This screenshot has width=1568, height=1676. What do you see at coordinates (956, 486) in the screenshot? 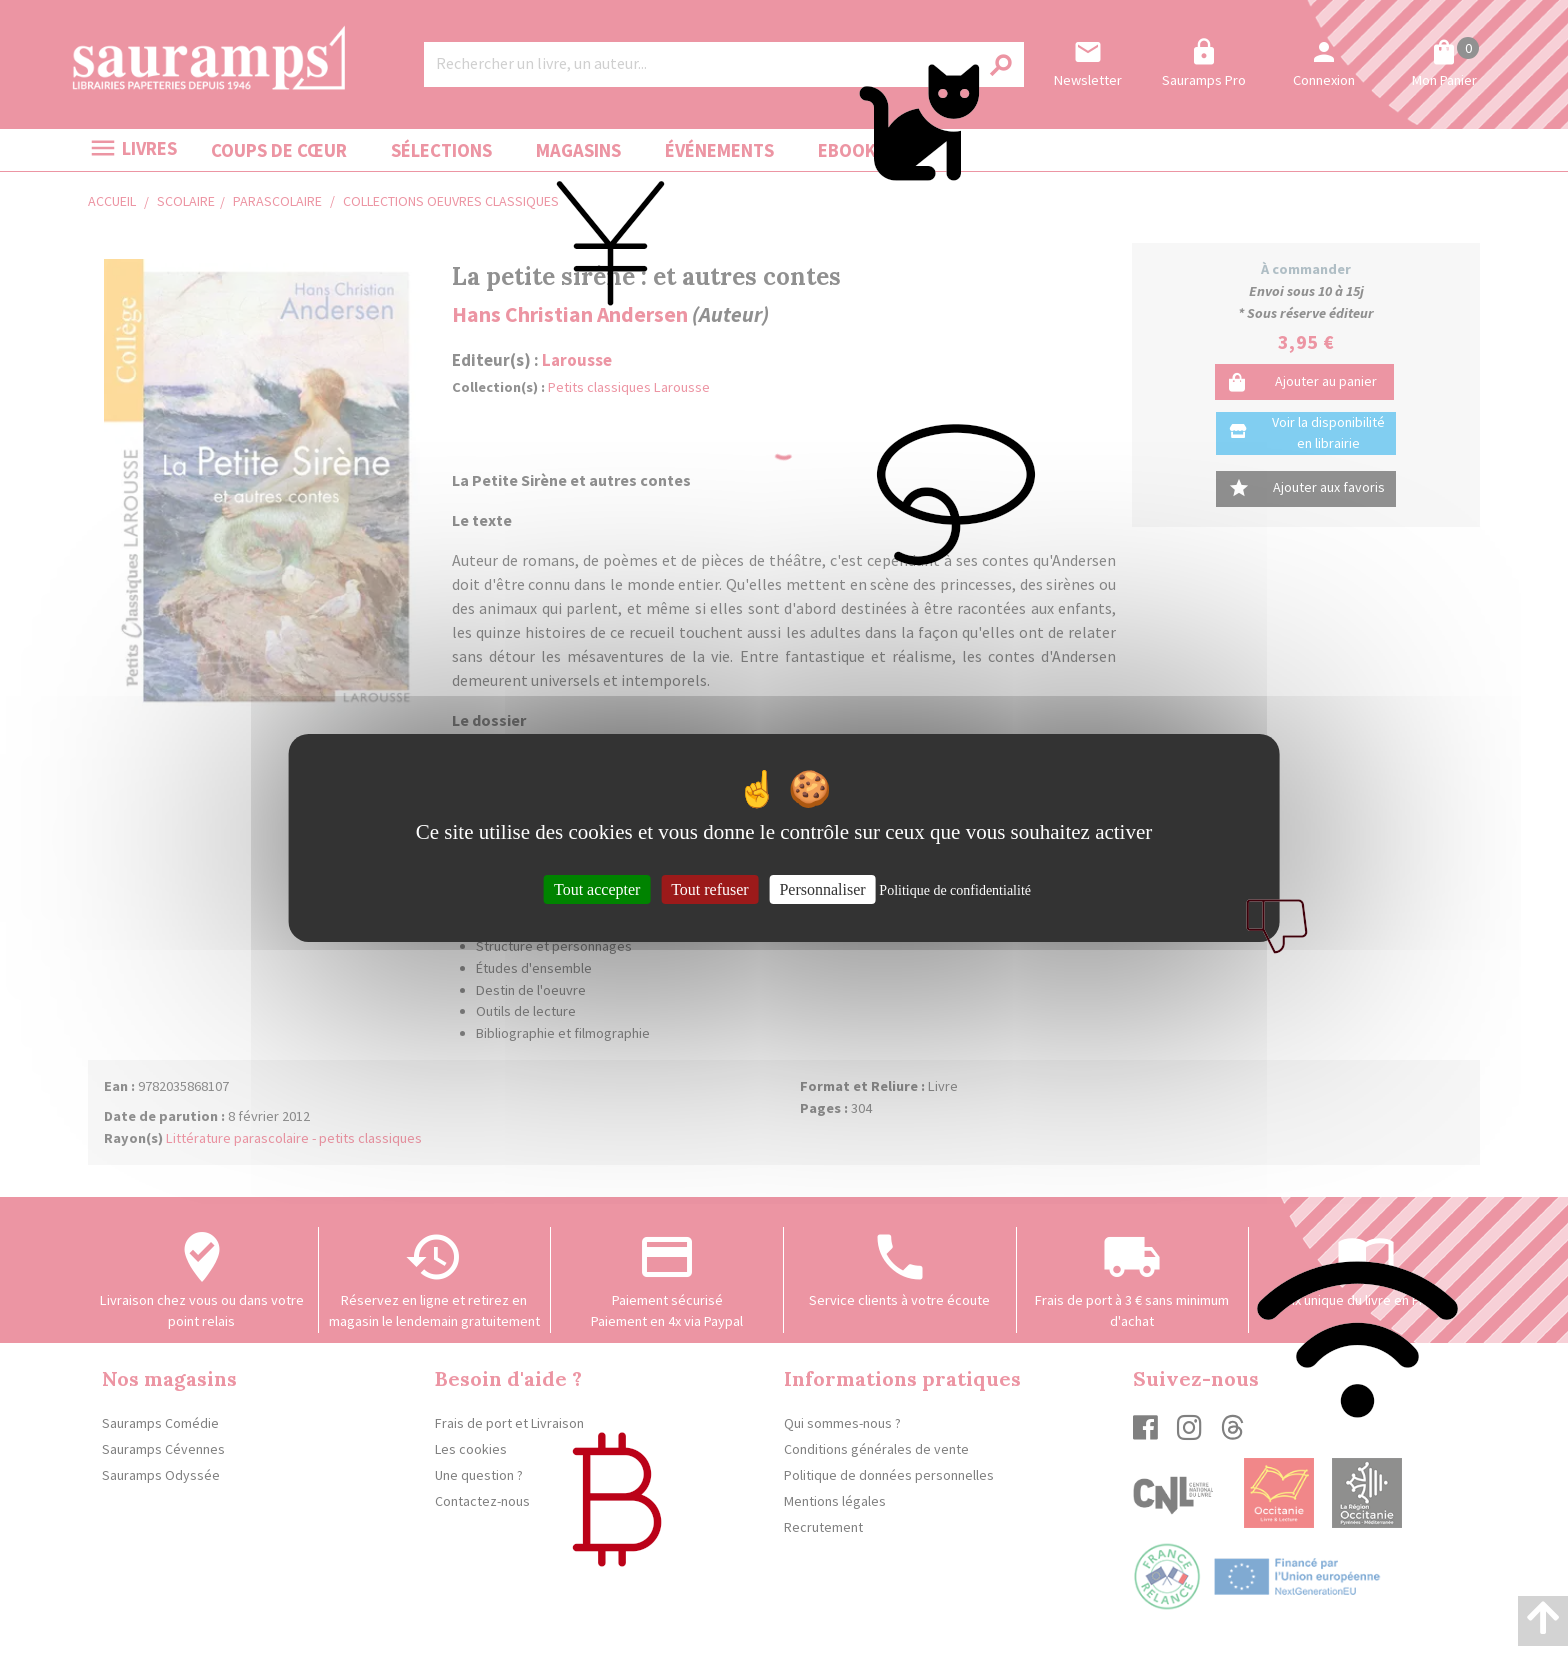
I see `use lasso selection tool` at bounding box center [956, 486].